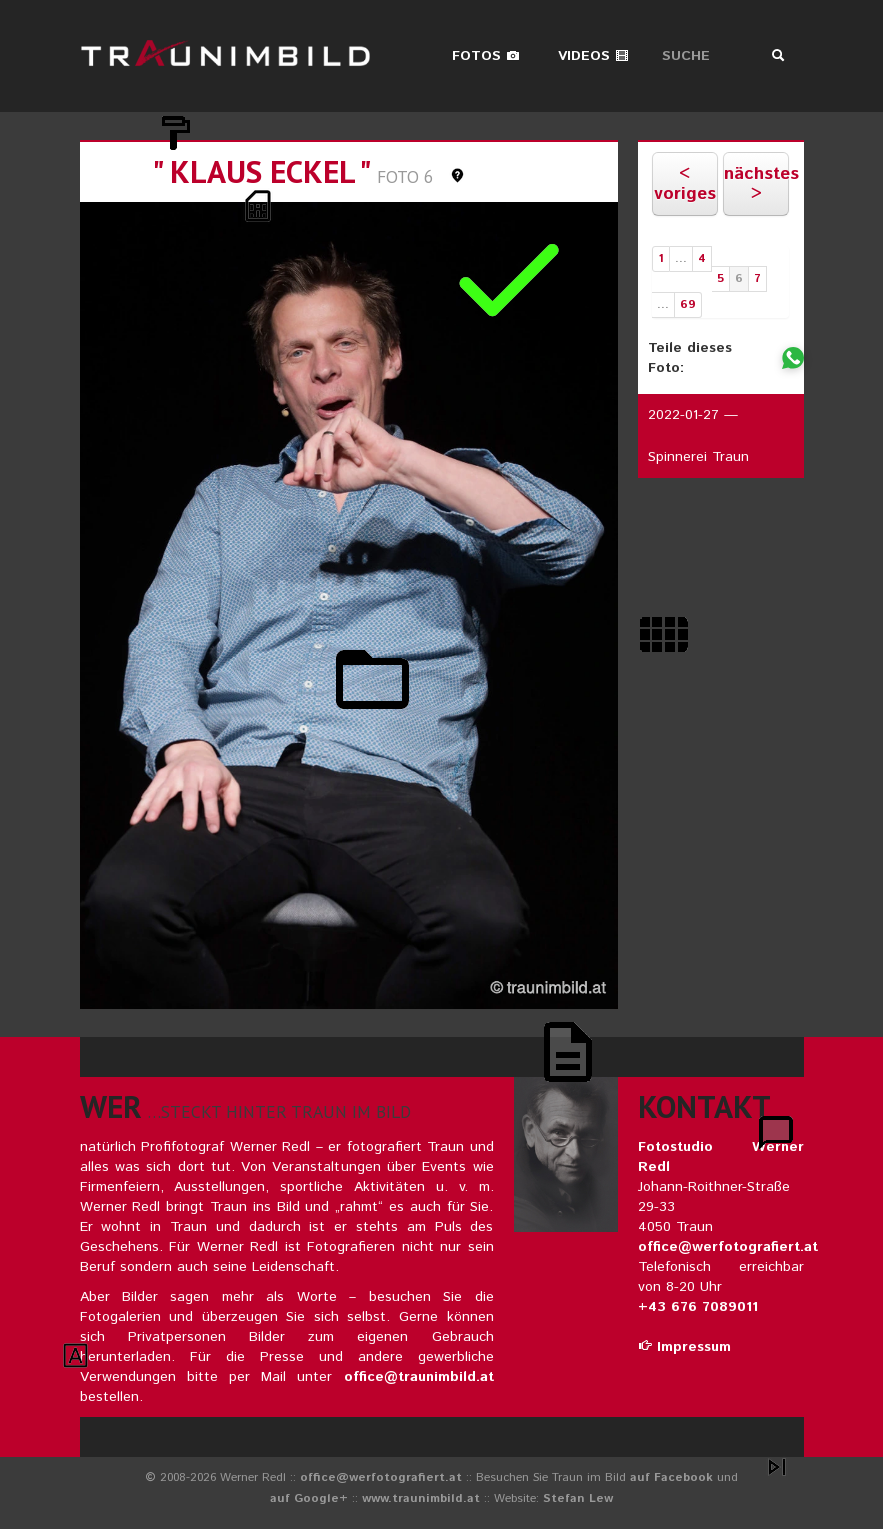 The height and width of the screenshot is (1529, 883). I want to click on switch to comfortable grid view, so click(662, 634).